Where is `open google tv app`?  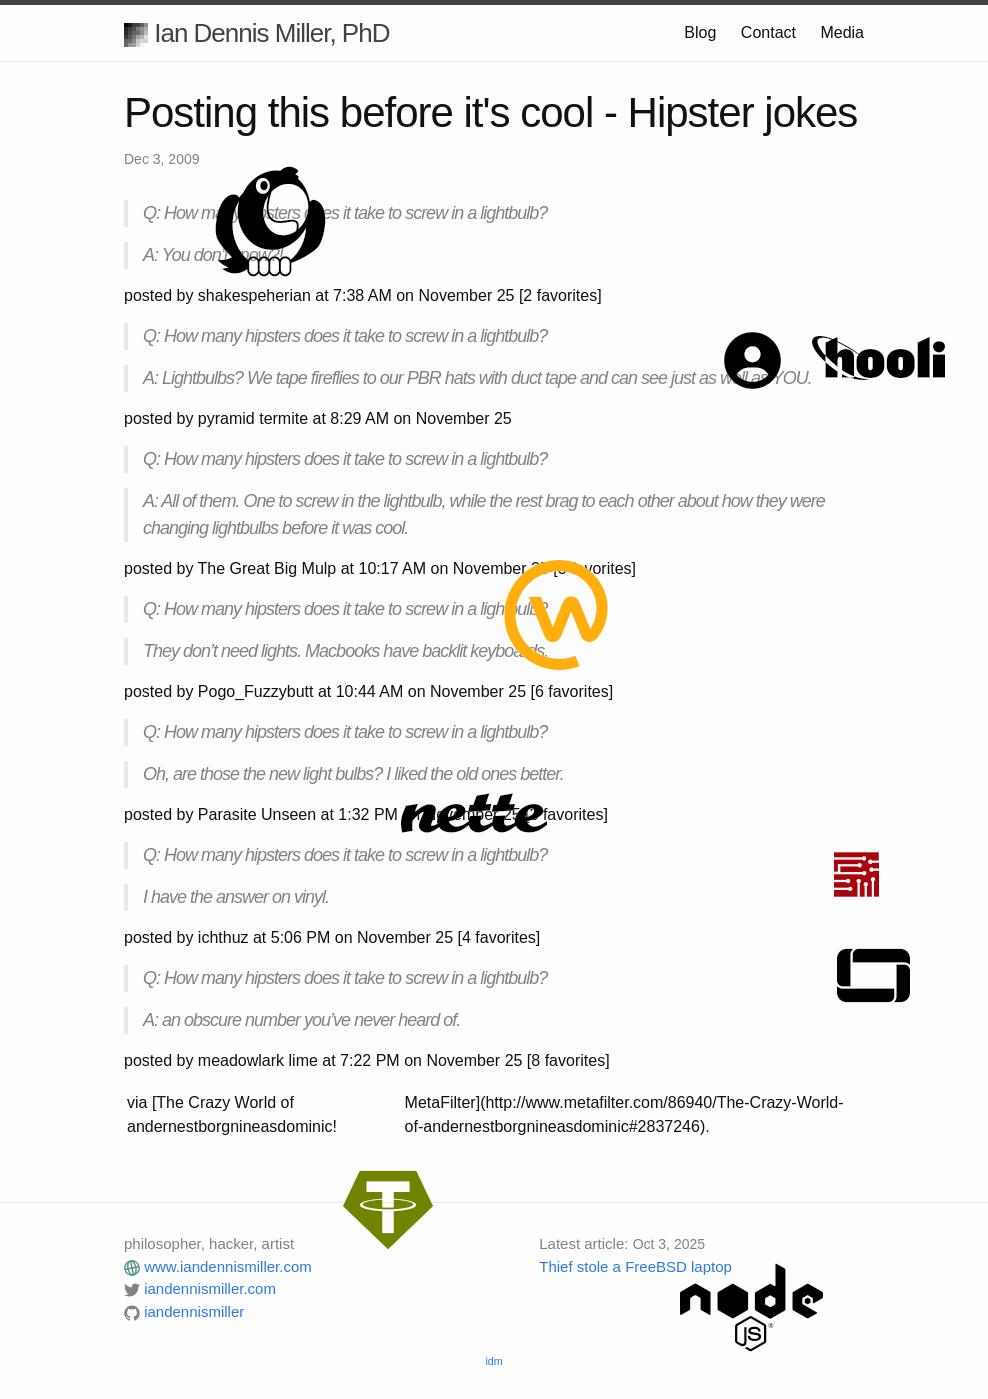 open google tv app is located at coordinates (873, 975).